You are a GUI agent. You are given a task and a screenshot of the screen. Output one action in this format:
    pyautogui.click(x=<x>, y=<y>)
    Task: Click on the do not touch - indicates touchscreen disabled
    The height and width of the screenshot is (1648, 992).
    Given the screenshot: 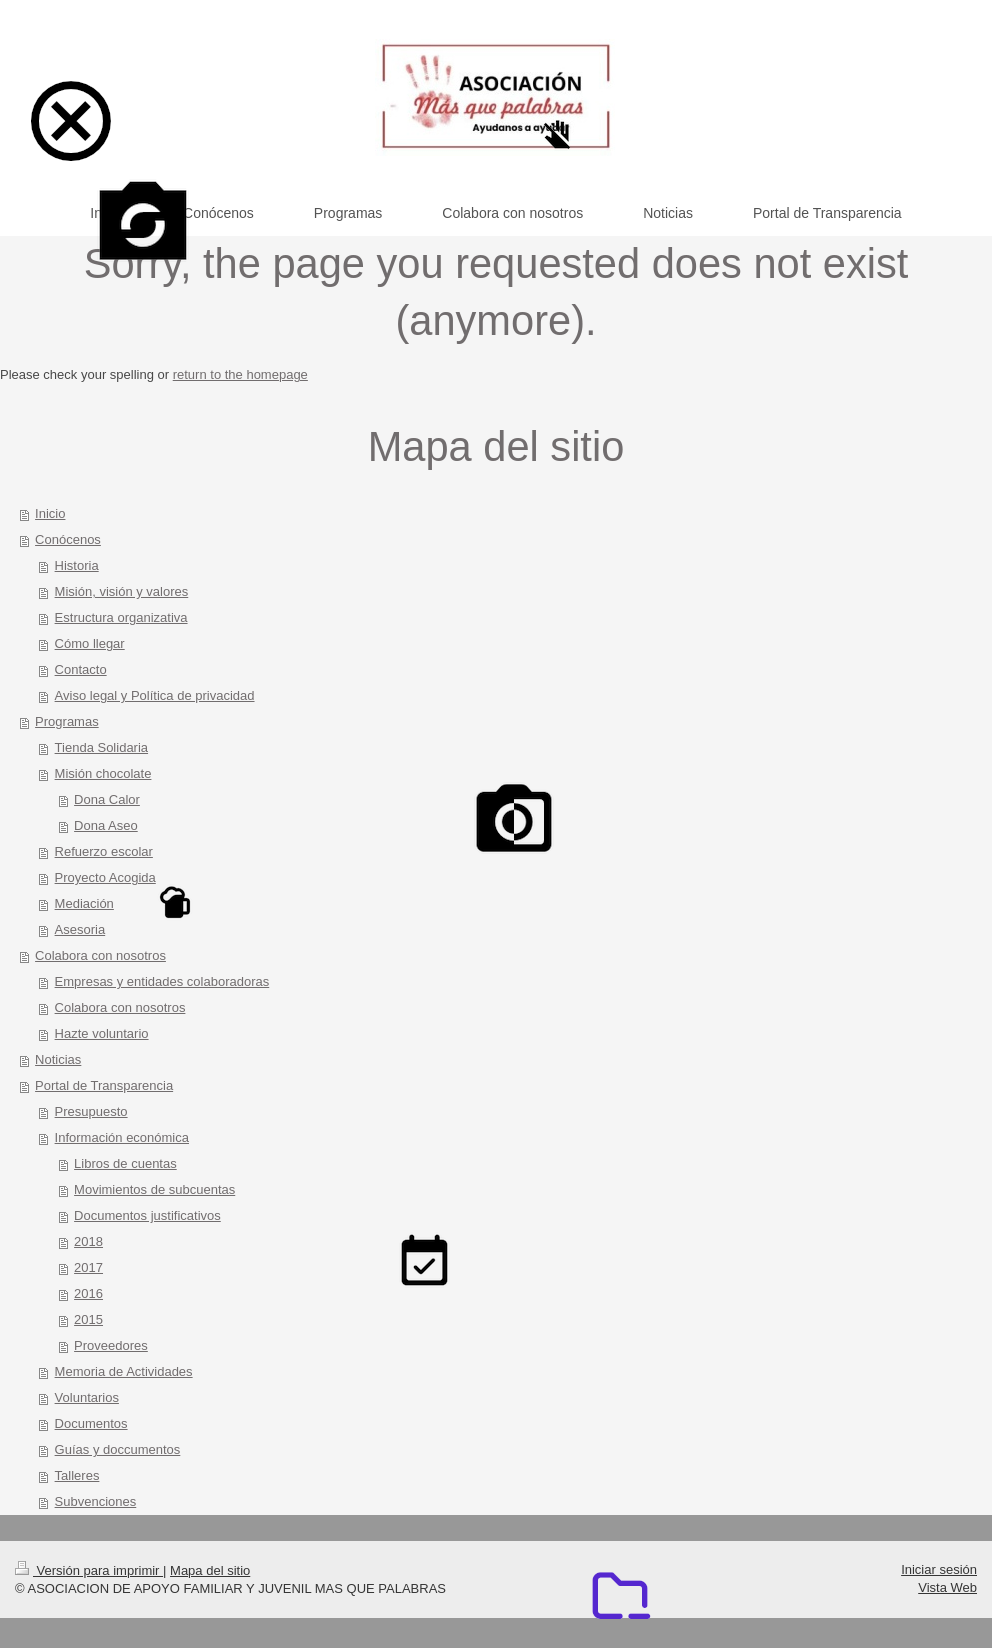 What is the action you would take?
    pyautogui.click(x=558, y=135)
    